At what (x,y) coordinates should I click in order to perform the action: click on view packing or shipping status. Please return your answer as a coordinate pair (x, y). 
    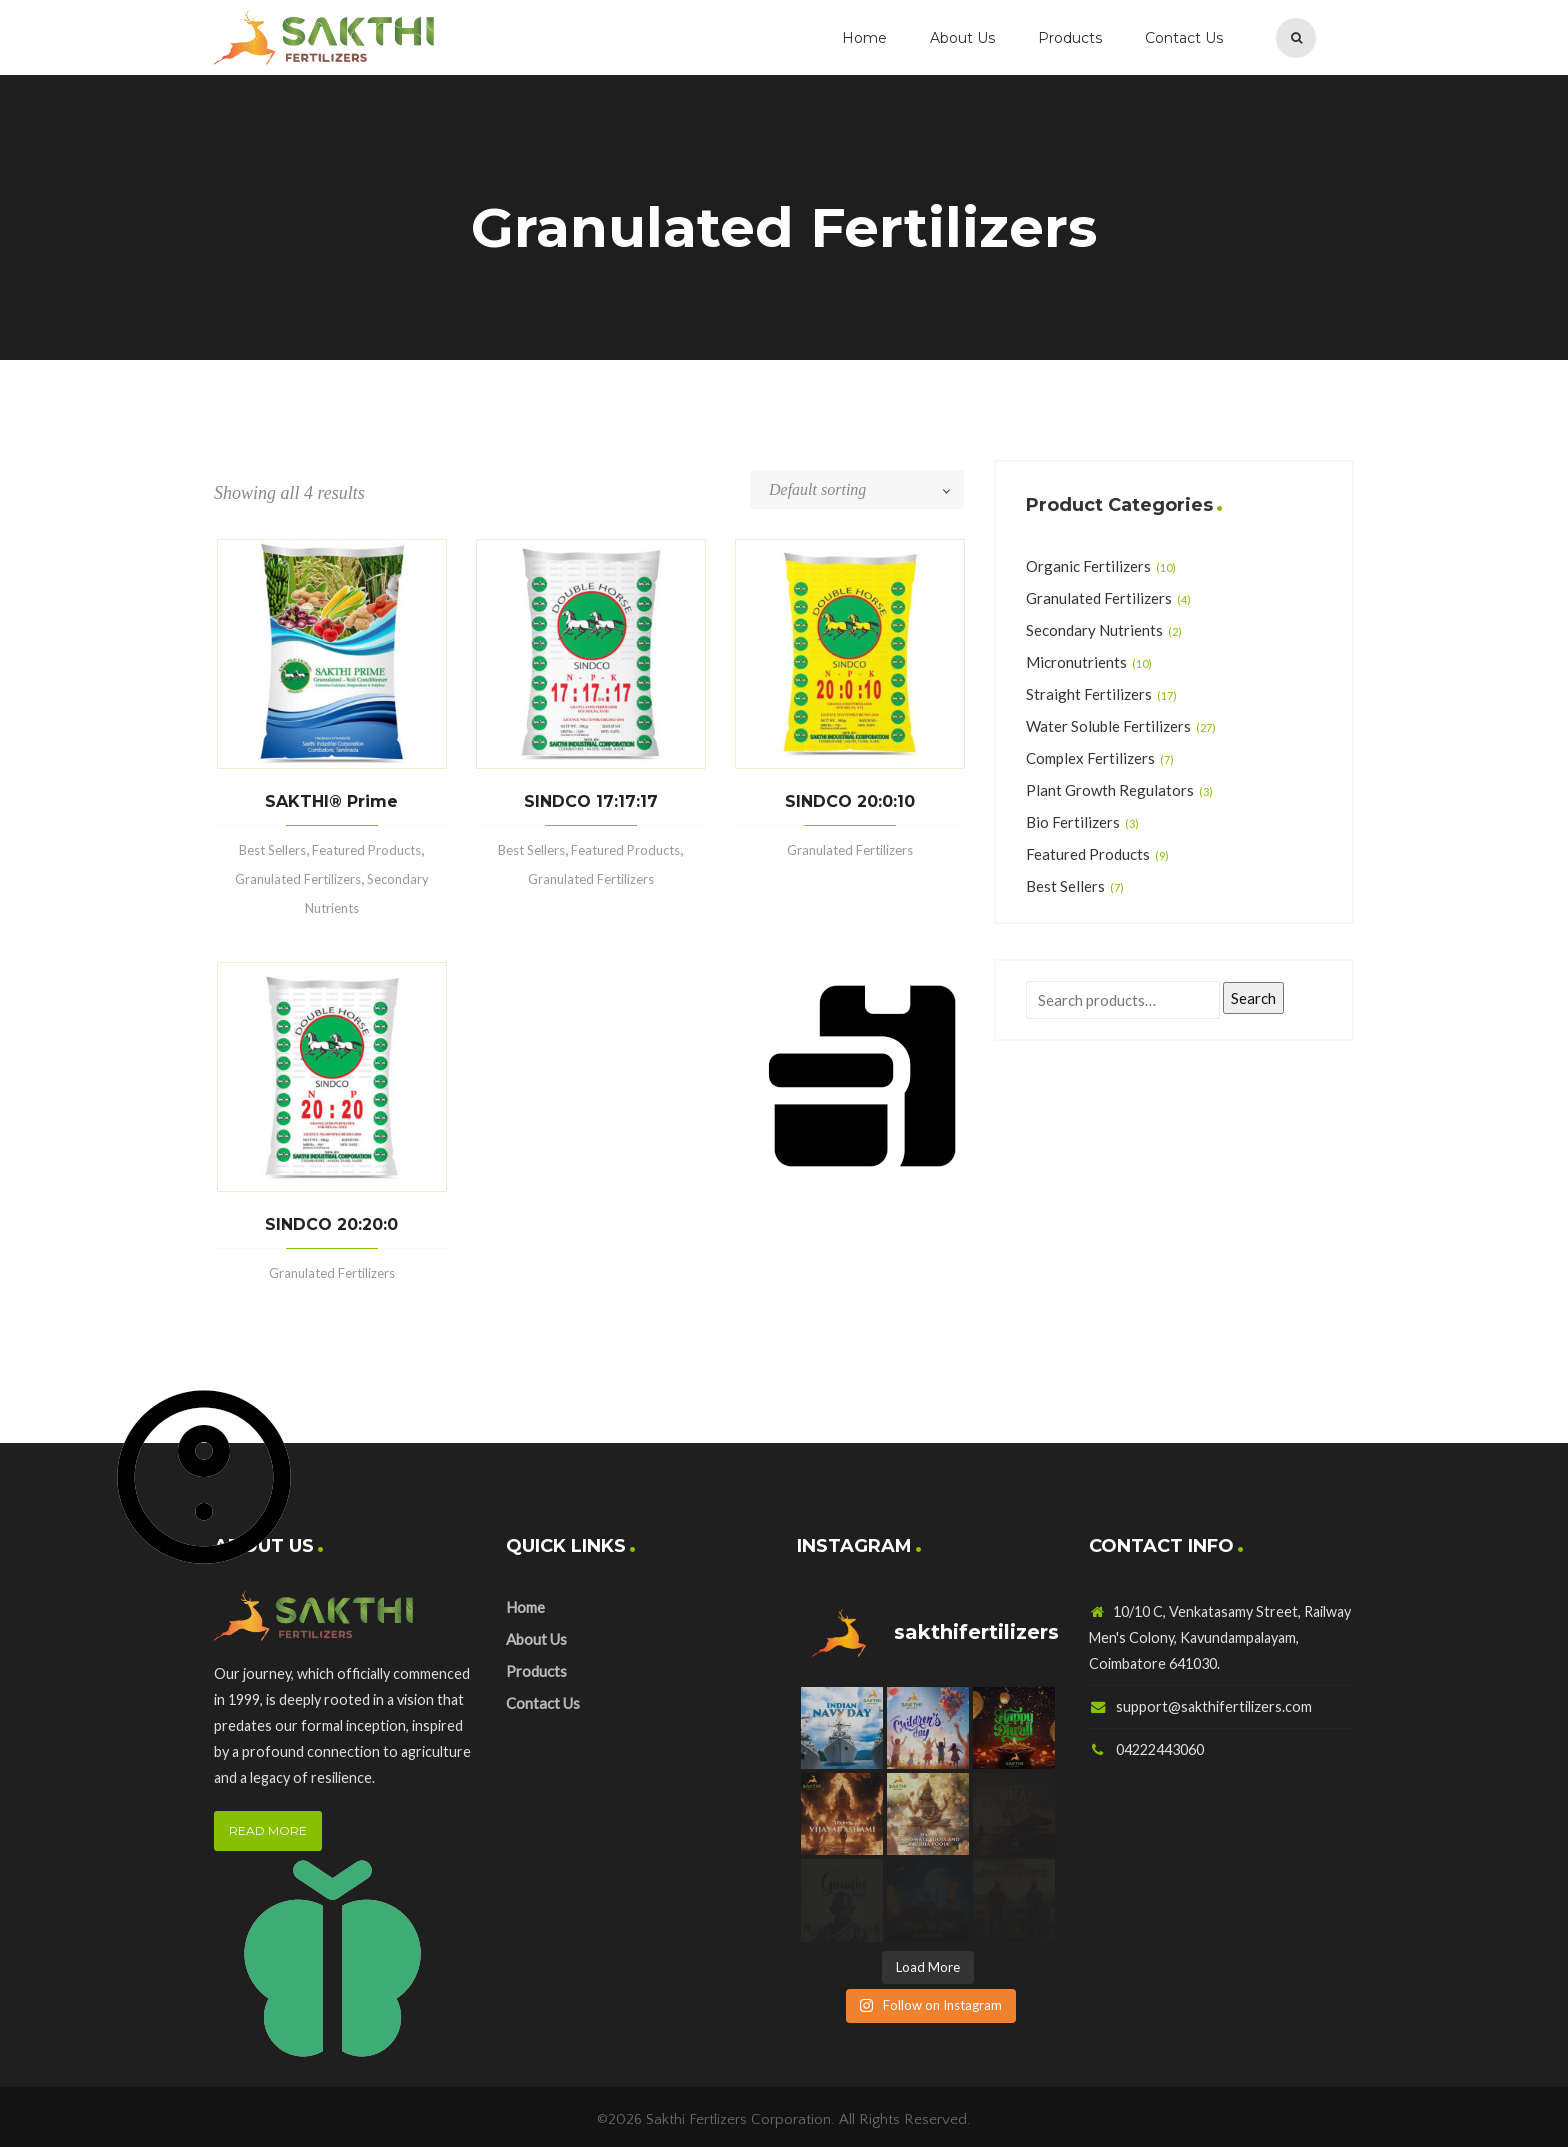
    Looking at the image, I should click on (865, 1076).